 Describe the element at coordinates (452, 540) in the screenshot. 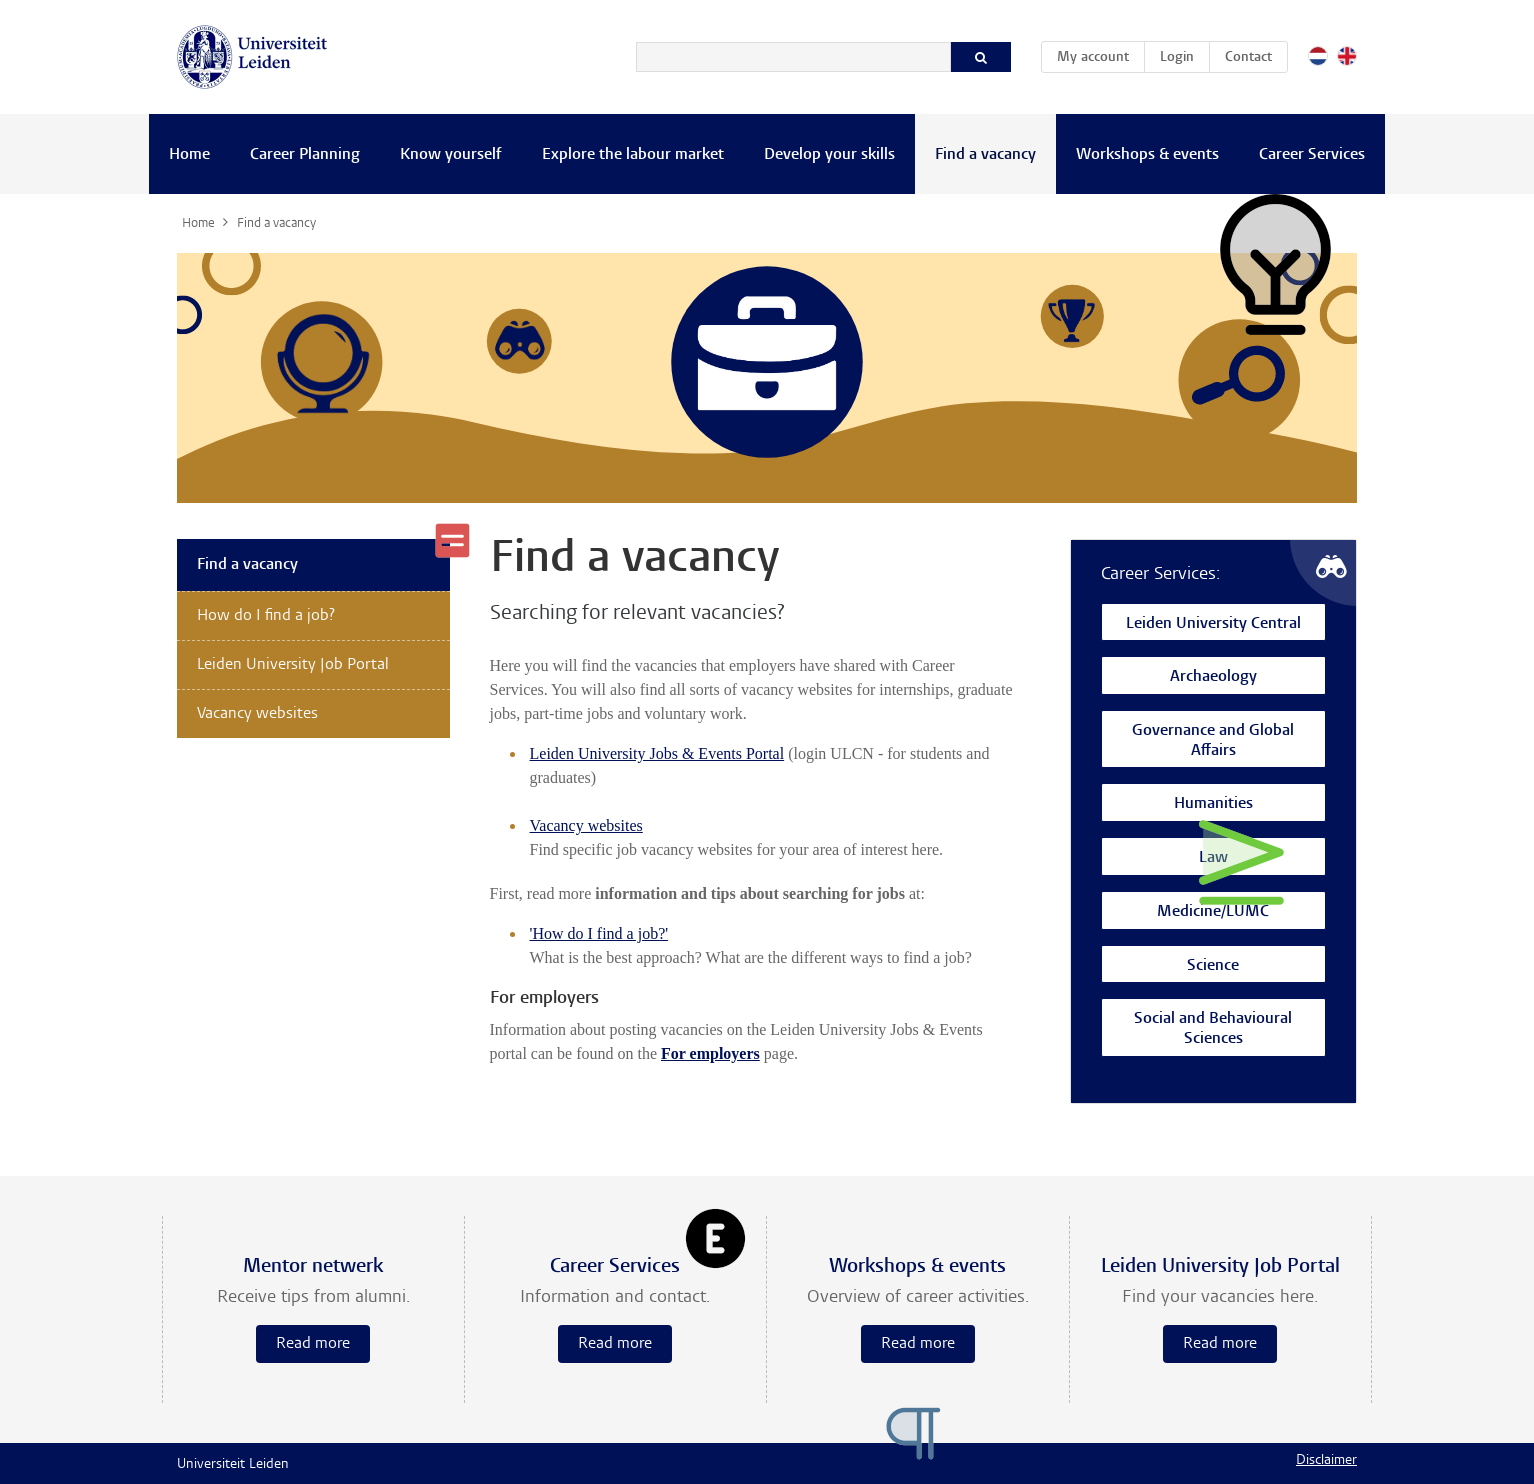

I see `indicates equality or comparison between values` at that location.